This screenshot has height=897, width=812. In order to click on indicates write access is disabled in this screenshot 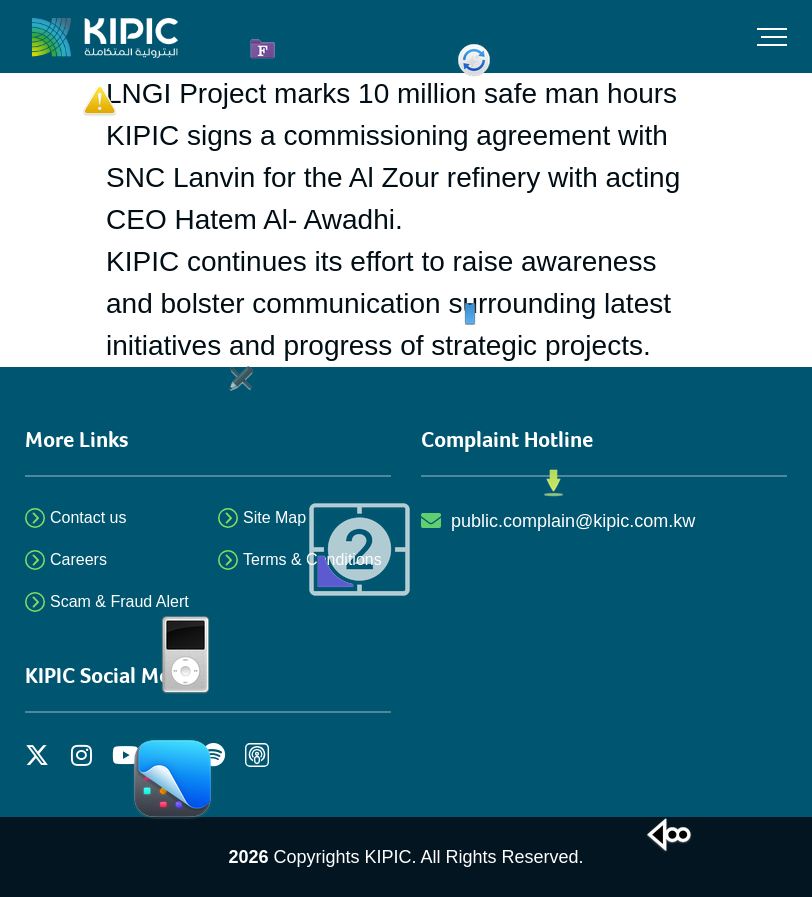, I will do `click(241, 378)`.